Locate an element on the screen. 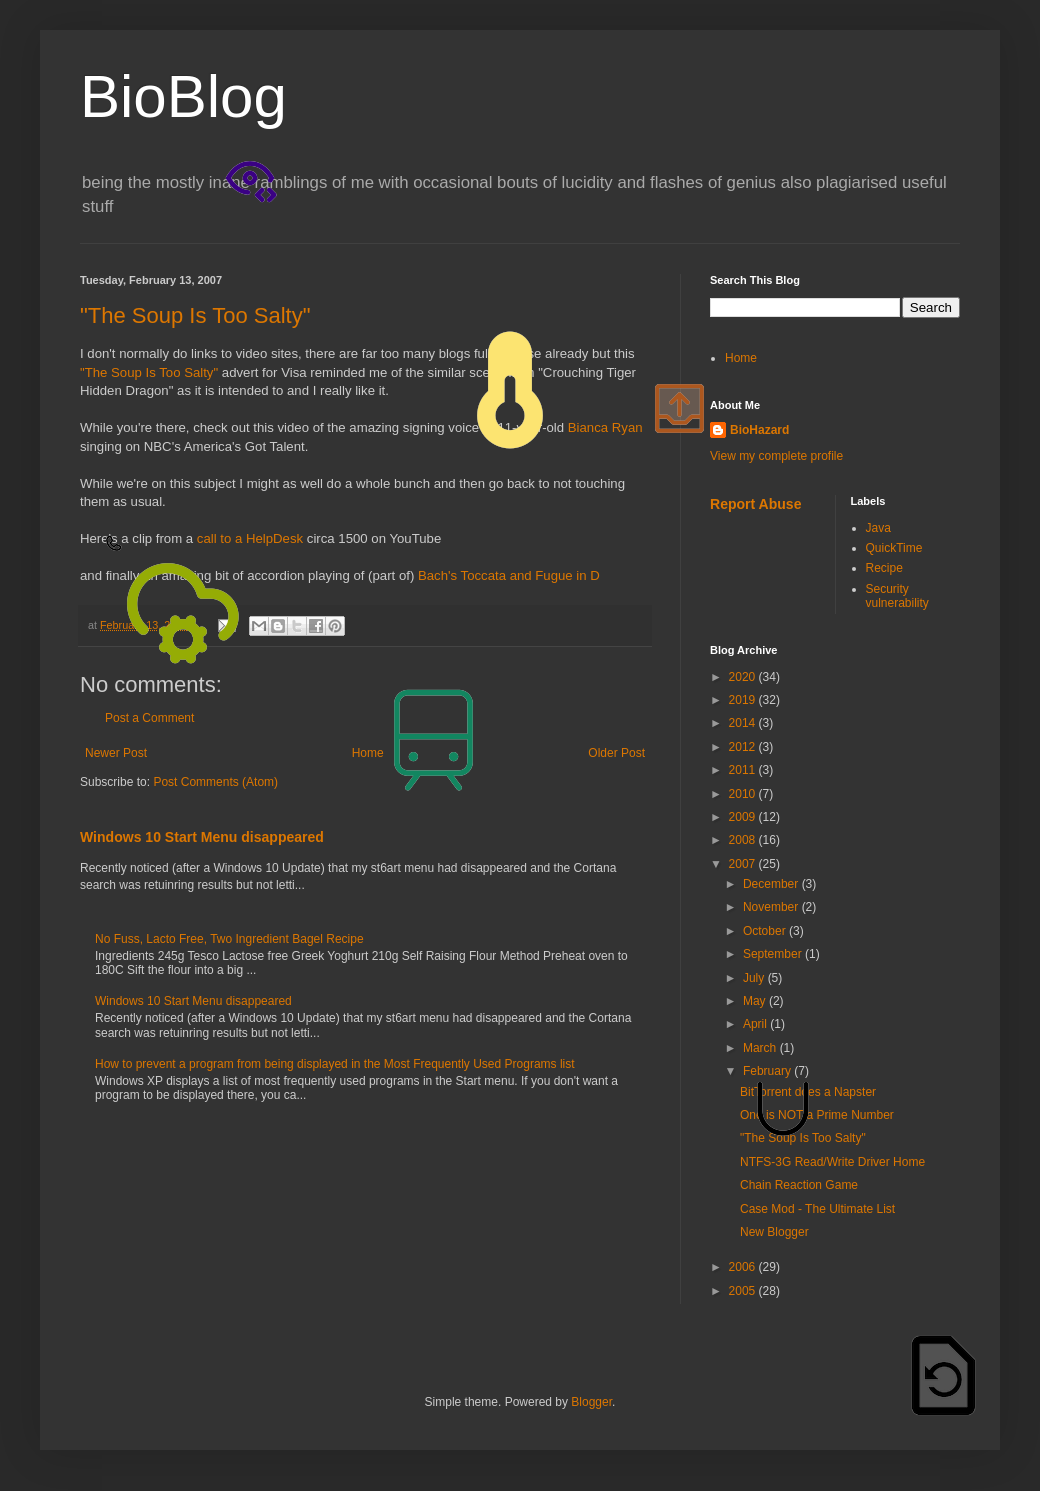 Image resolution: width=1040 pixels, height=1491 pixels. indicates moderate temperature level is located at coordinates (510, 390).